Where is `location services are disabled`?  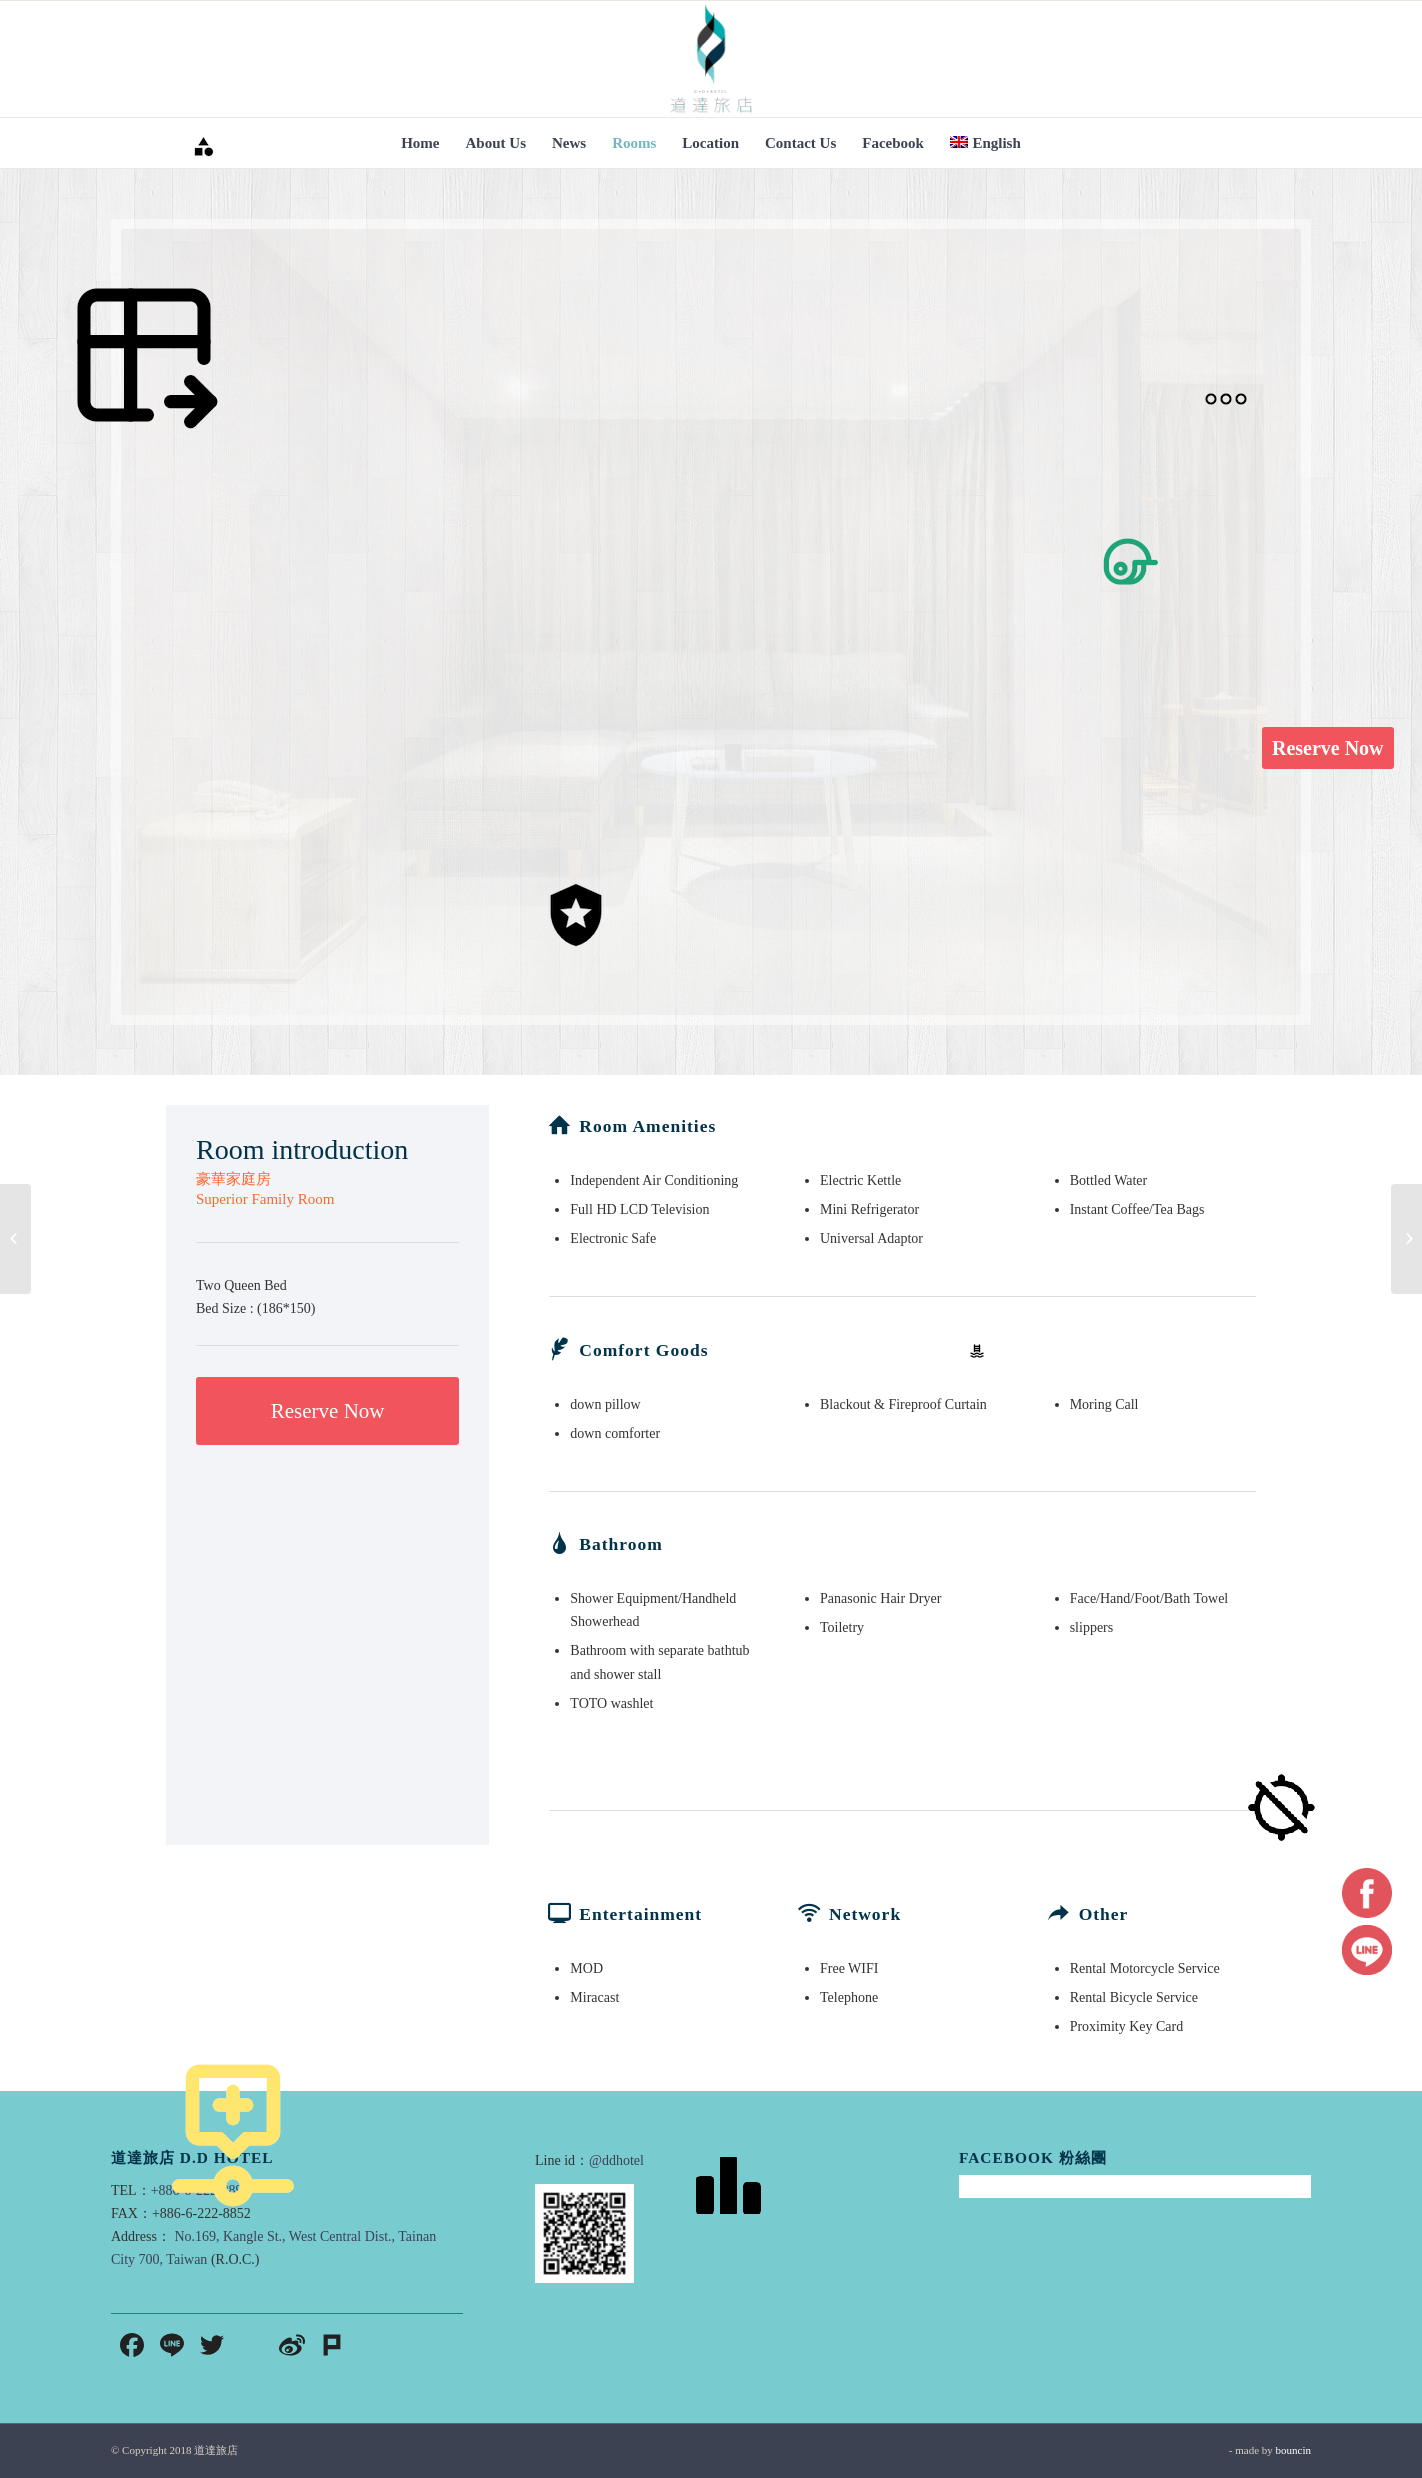 location services are disabled is located at coordinates (1281, 1807).